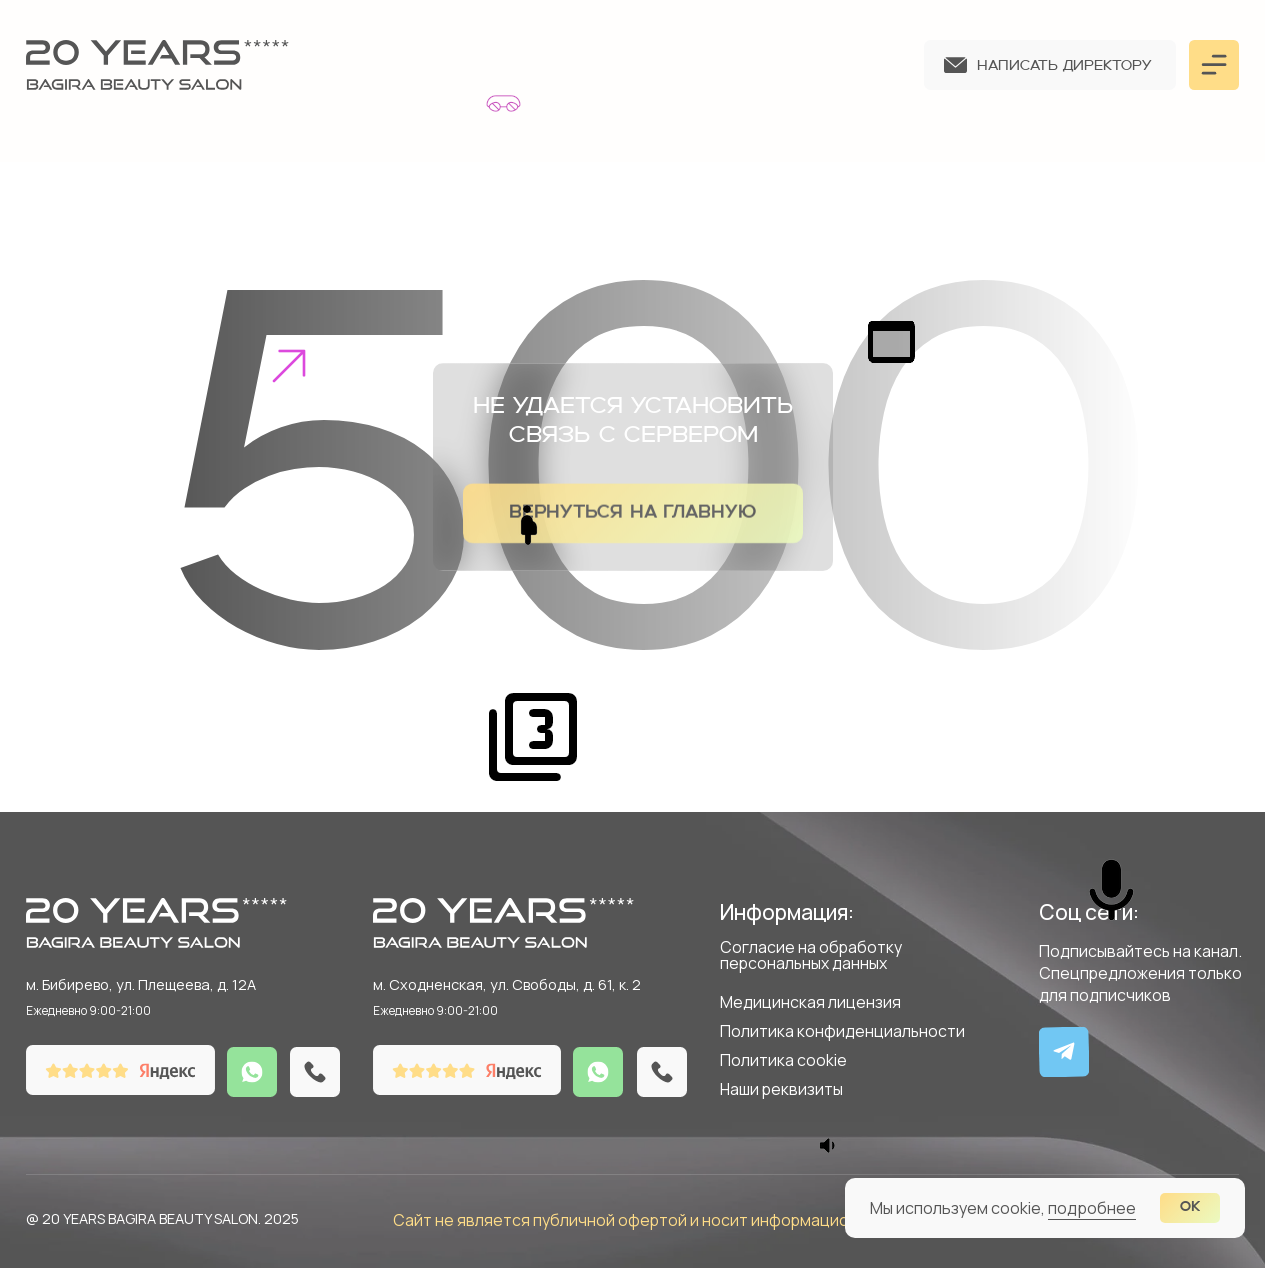 Image resolution: width=1265 pixels, height=1268 pixels. What do you see at coordinates (289, 366) in the screenshot?
I see `open link in new tab or window` at bounding box center [289, 366].